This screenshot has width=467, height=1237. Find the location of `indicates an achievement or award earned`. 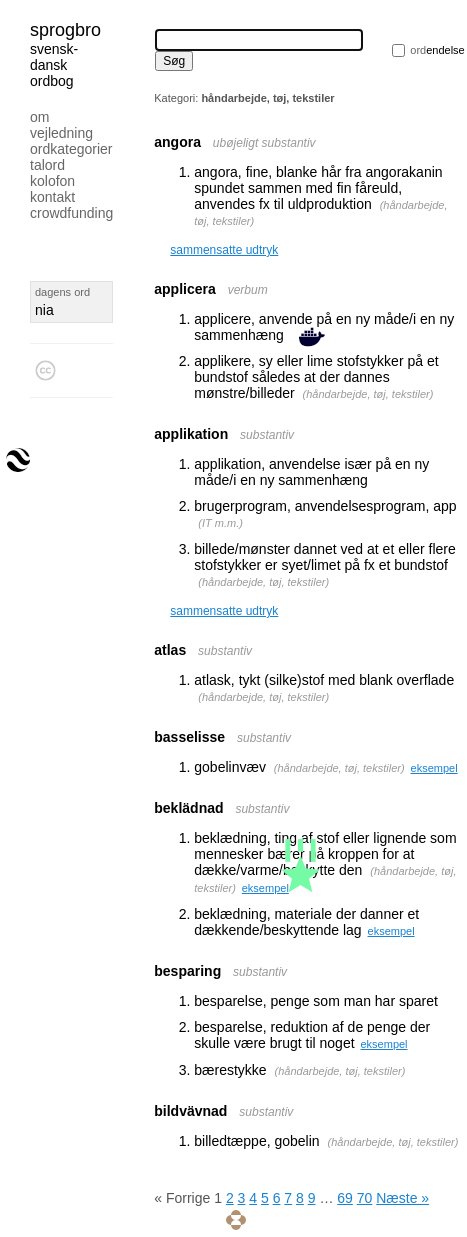

indicates an achievement or award earned is located at coordinates (300, 864).